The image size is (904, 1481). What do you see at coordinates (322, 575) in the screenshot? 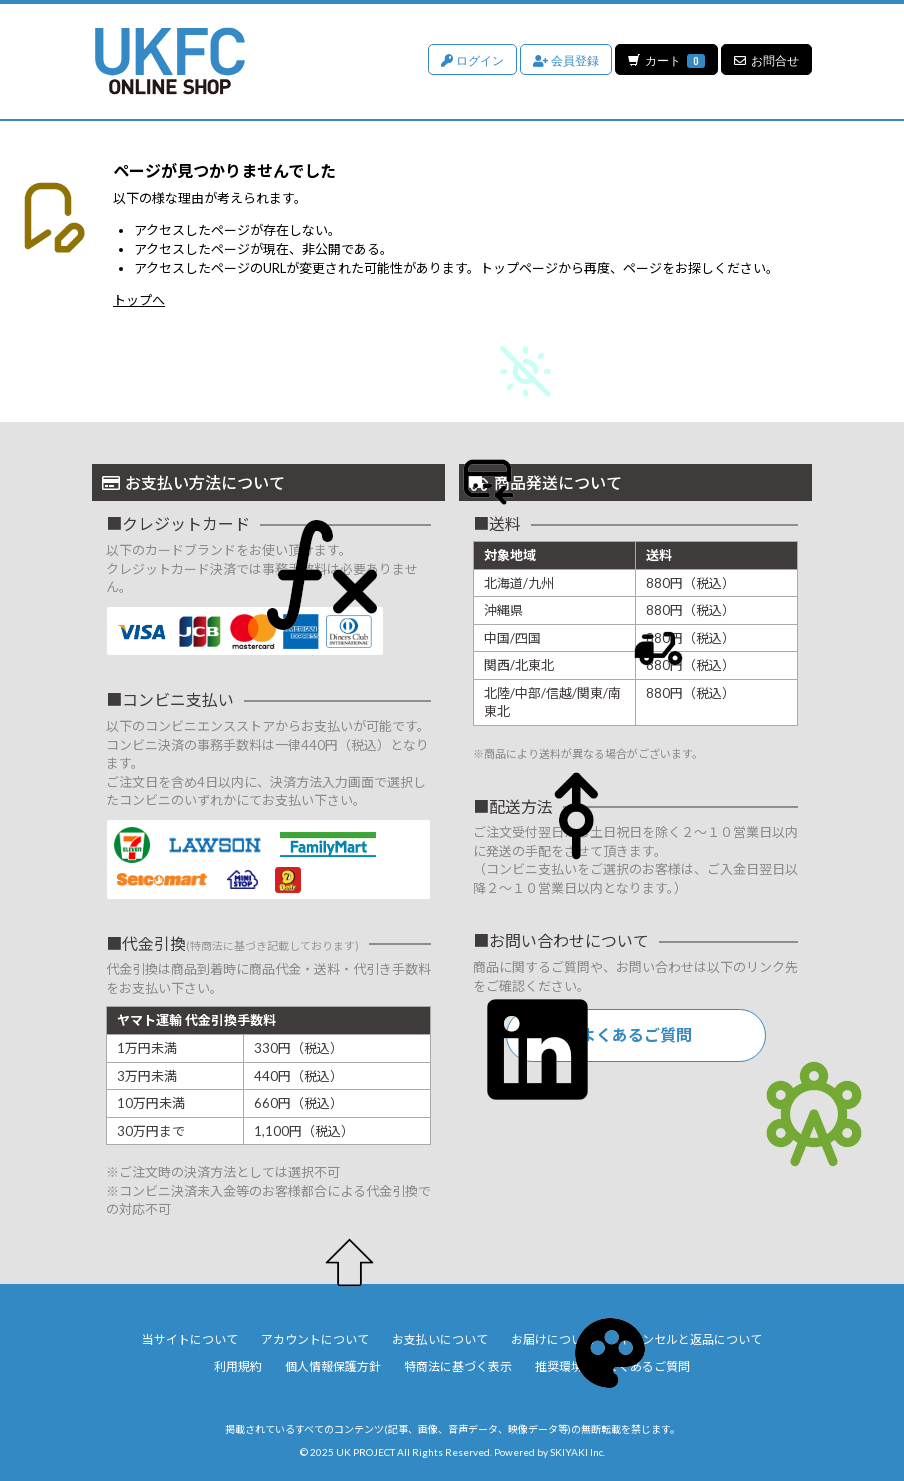
I see `insert a mathematical function or formula` at bounding box center [322, 575].